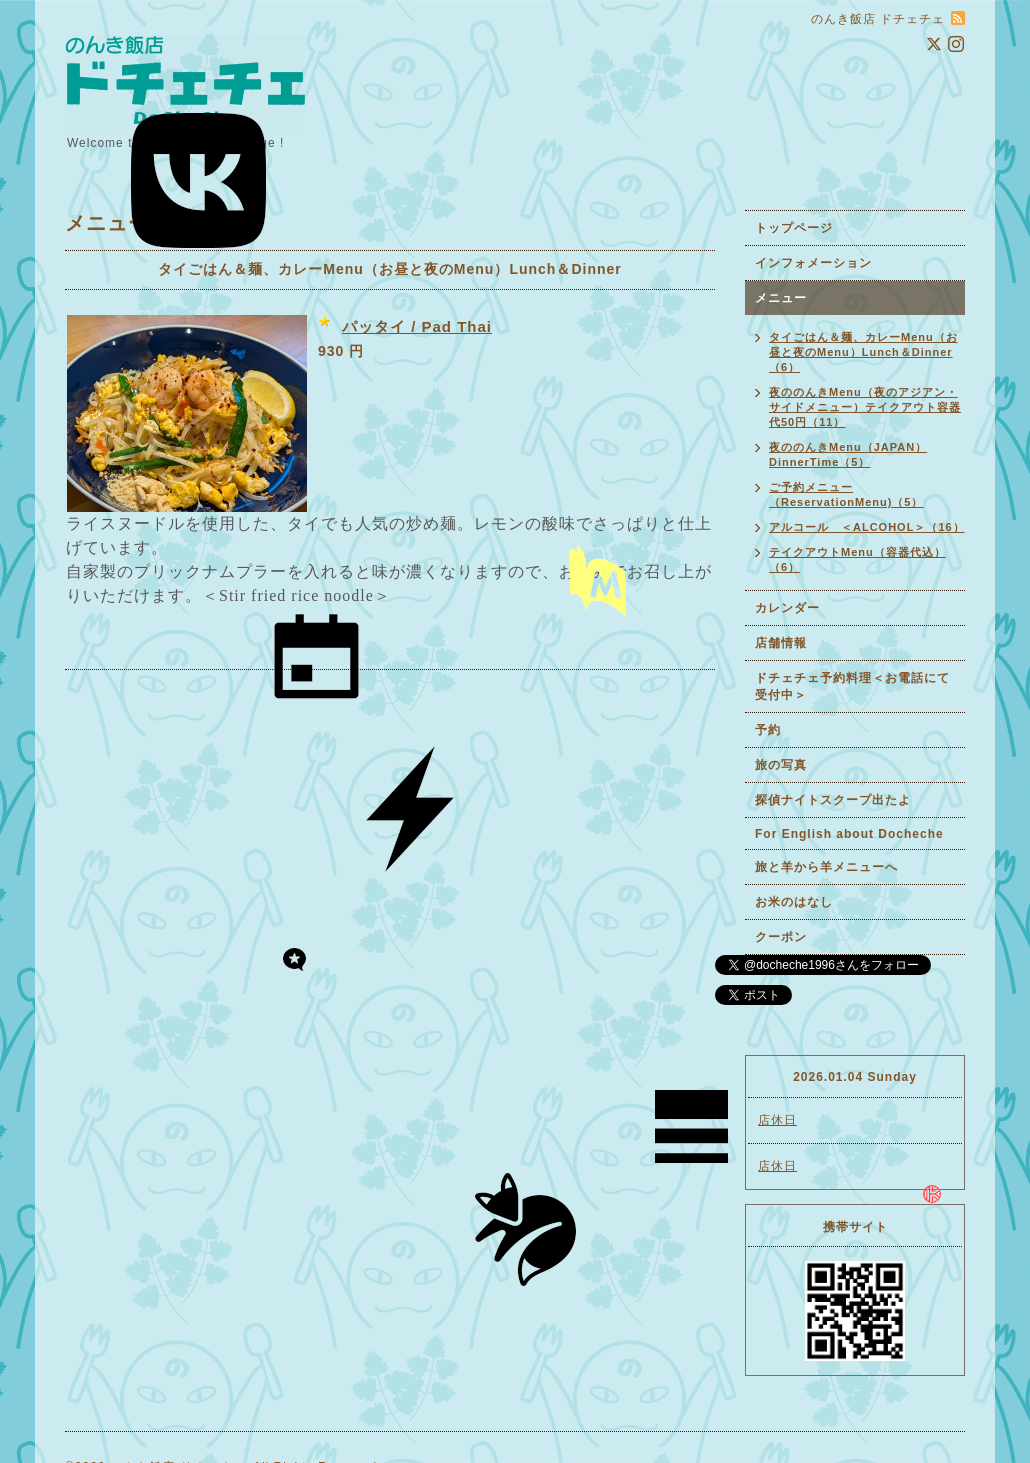  What do you see at coordinates (410, 809) in the screenshot?
I see `open StackBlitz web IDE` at bounding box center [410, 809].